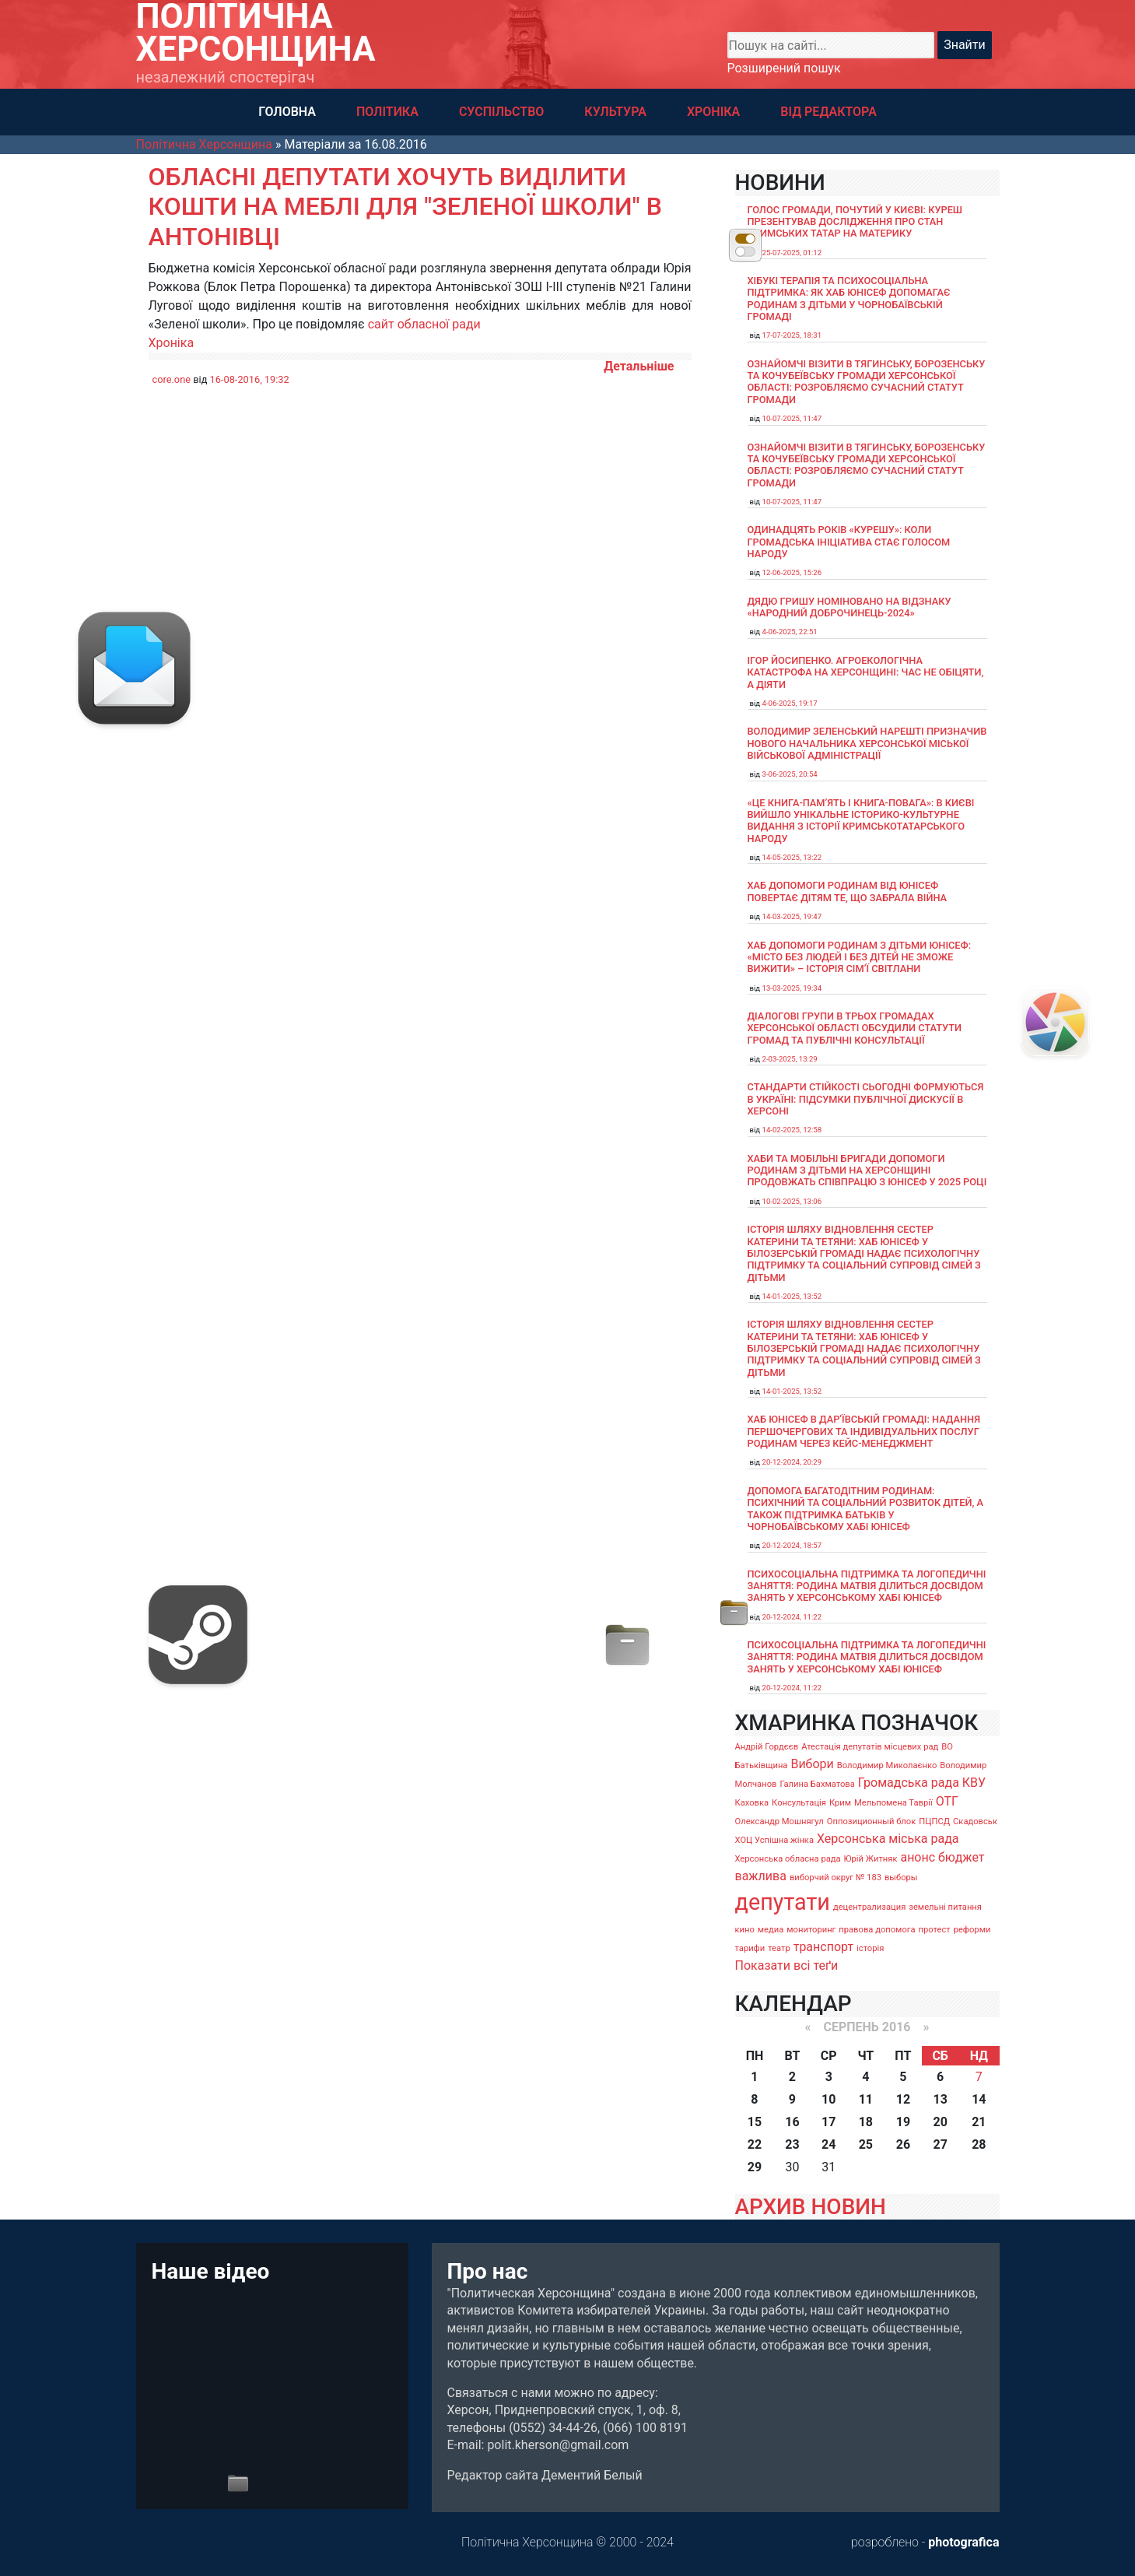 Image resolution: width=1135 pixels, height=2576 pixels. I want to click on open darktable photo editing application, so click(1055, 1022).